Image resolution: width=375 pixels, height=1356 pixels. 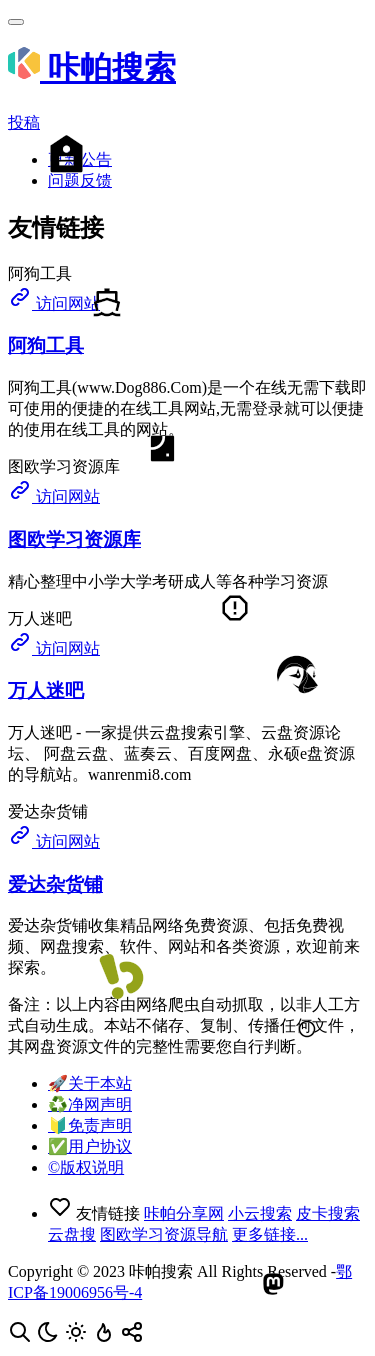 What do you see at coordinates (66, 154) in the screenshot?
I see `view product pricing or deals` at bounding box center [66, 154].